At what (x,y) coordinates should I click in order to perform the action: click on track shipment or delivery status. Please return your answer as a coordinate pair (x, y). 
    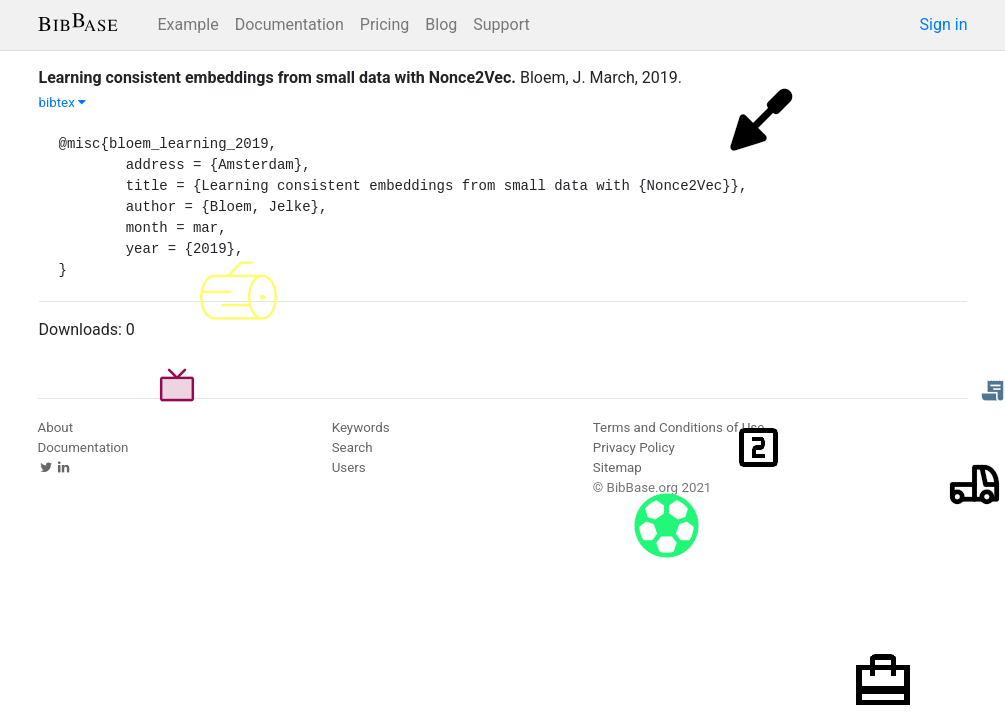
    Looking at the image, I should click on (974, 484).